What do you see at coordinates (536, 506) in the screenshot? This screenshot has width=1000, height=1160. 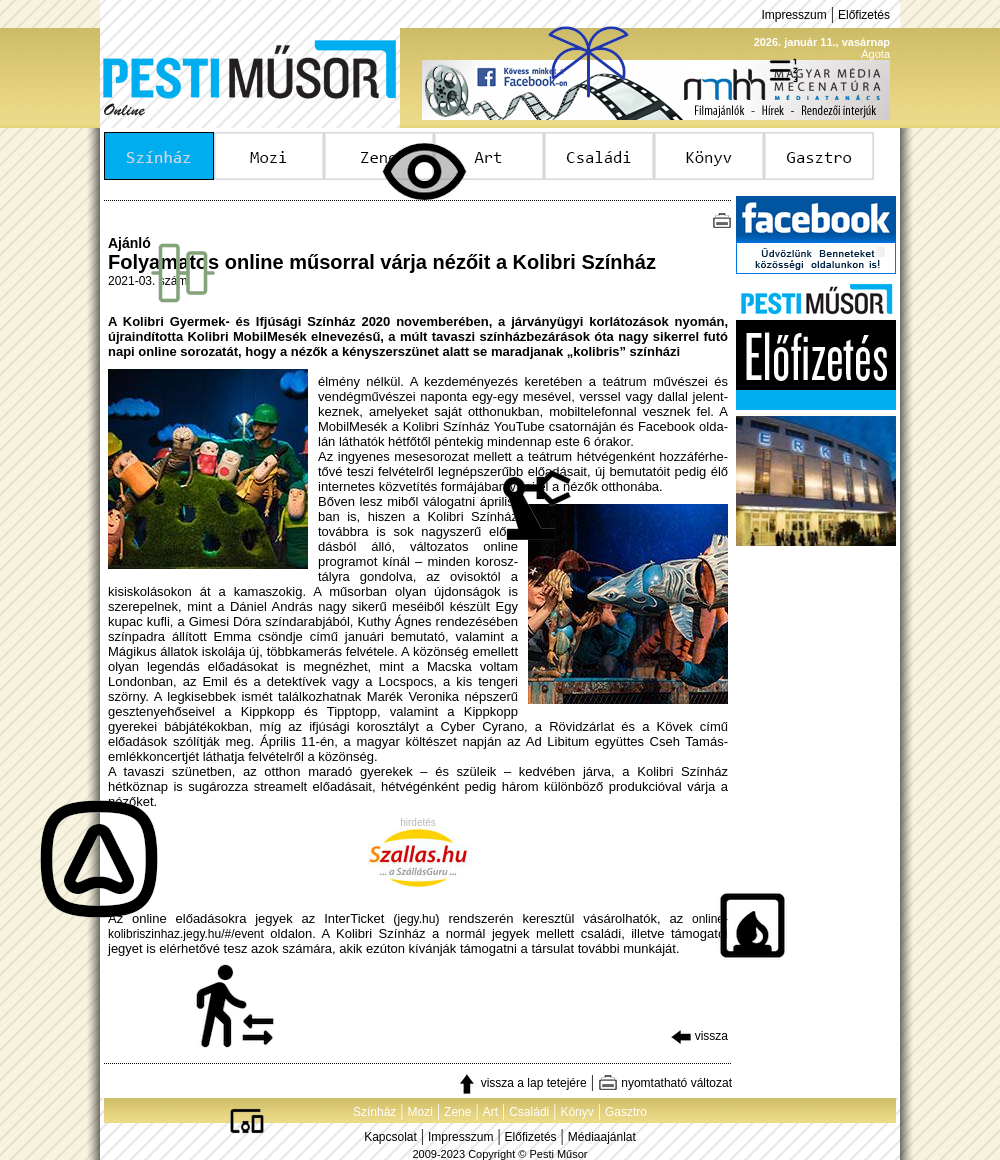 I see `access precision manufacturing settings` at bounding box center [536, 506].